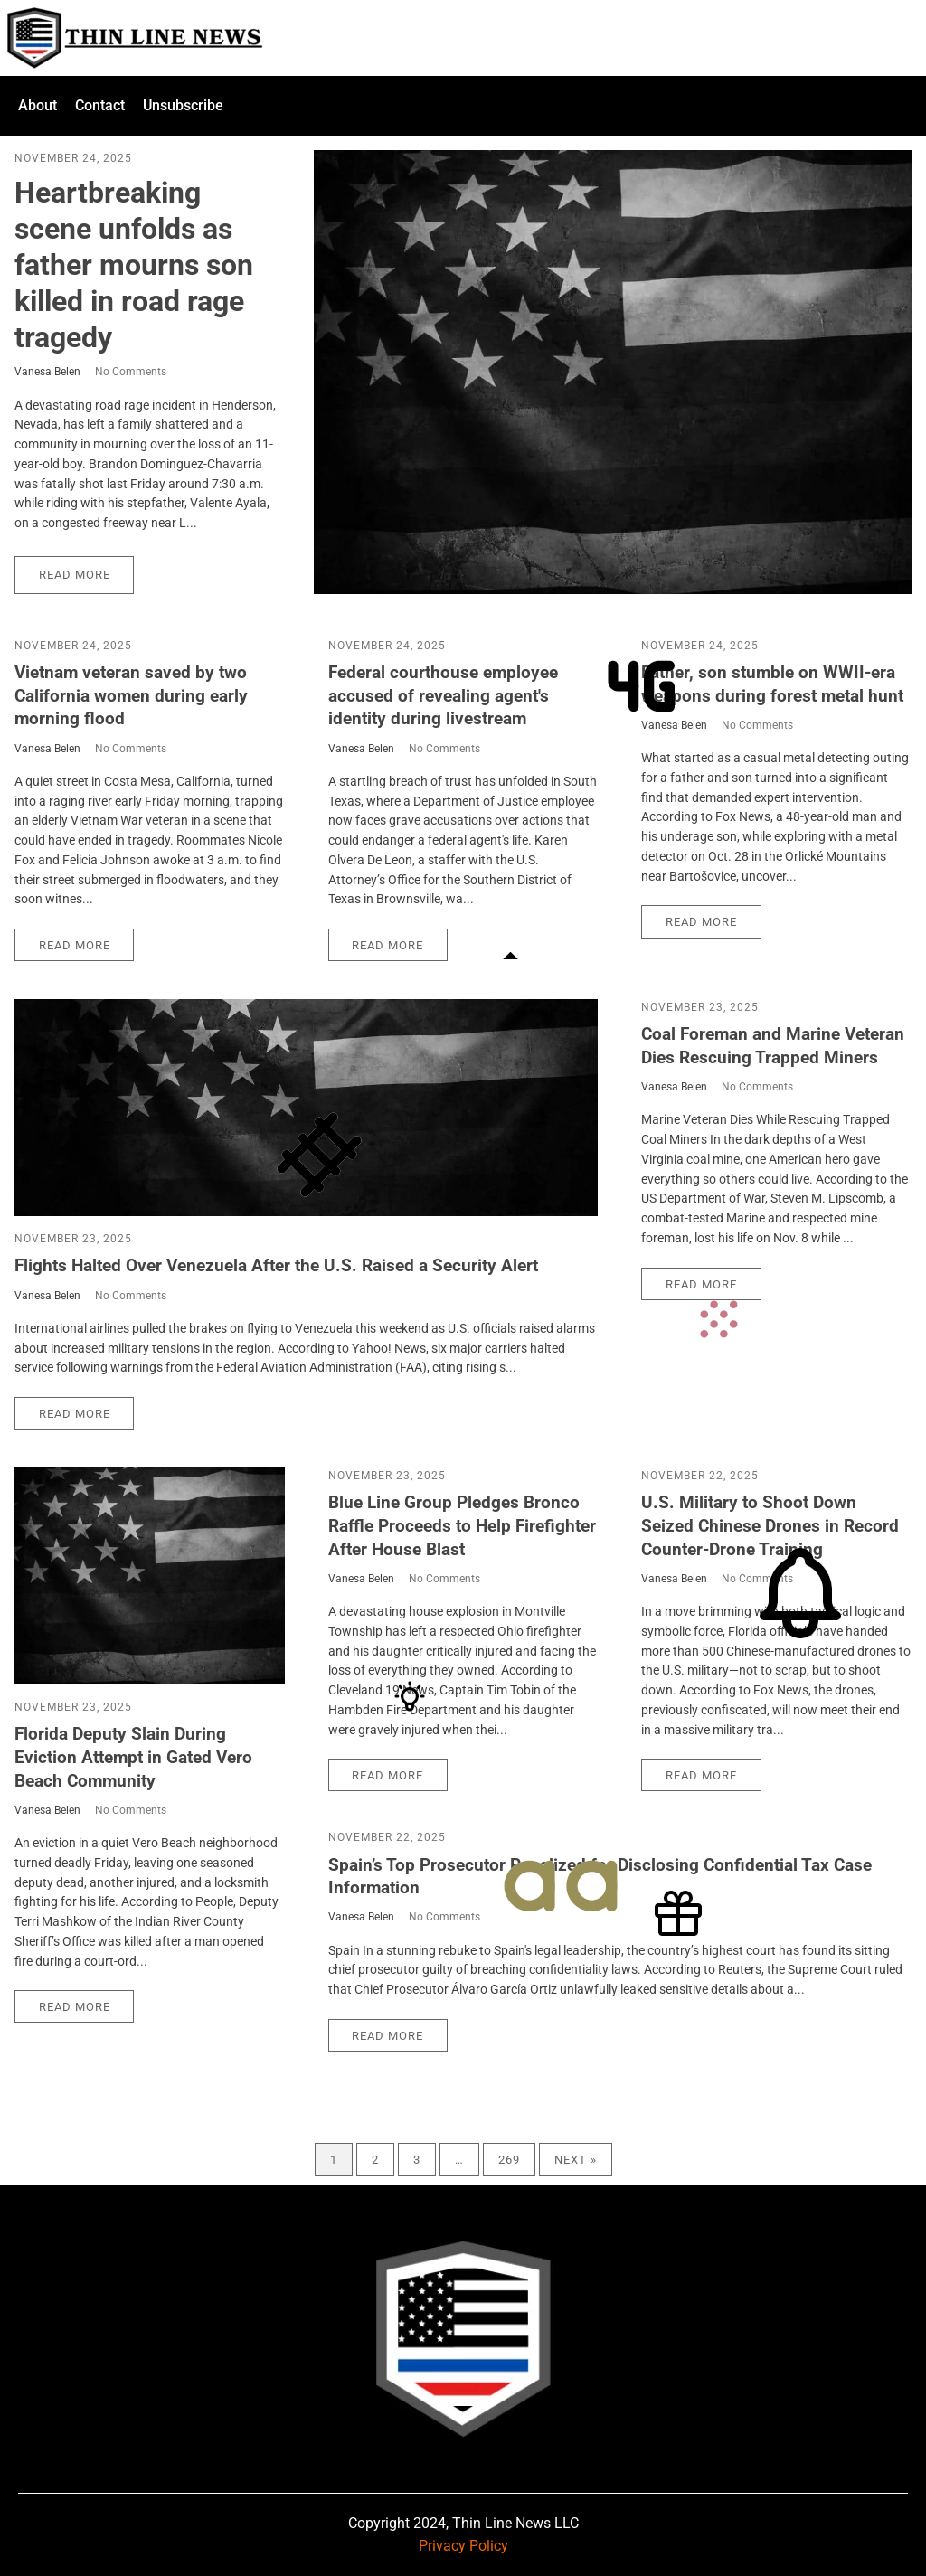  Describe the element at coordinates (561, 1866) in the screenshot. I see `switch text to lowercase` at that location.